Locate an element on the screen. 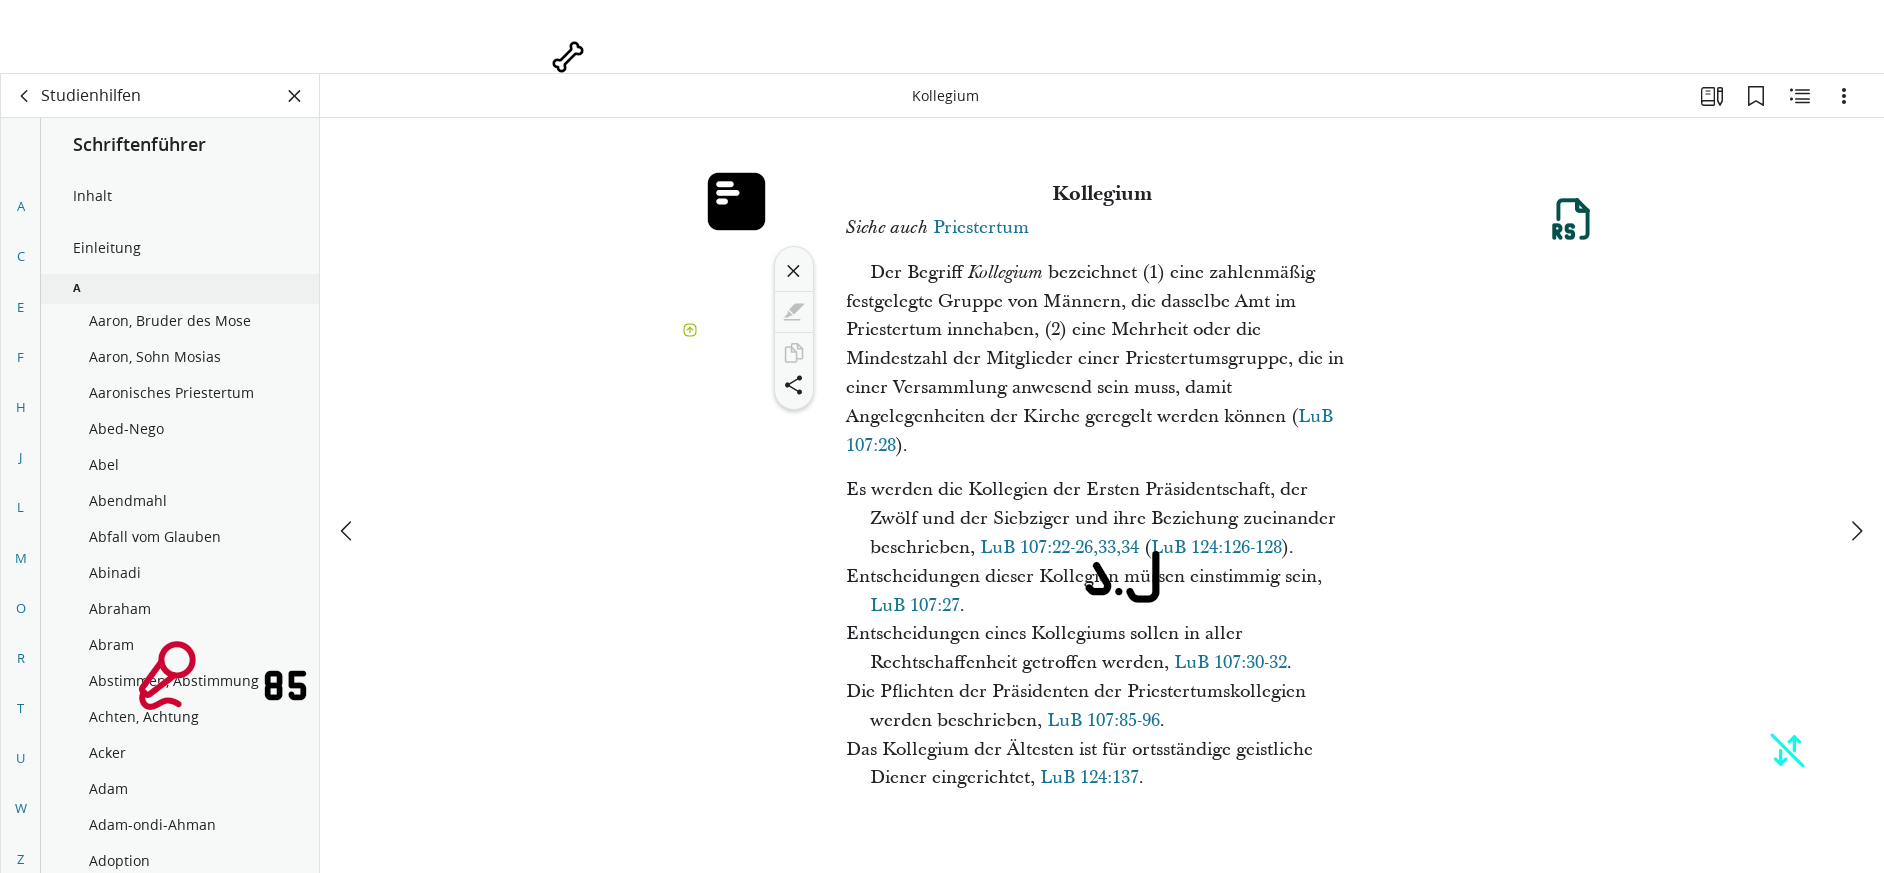  displays the number 85 as a badge or counter is located at coordinates (285, 685).